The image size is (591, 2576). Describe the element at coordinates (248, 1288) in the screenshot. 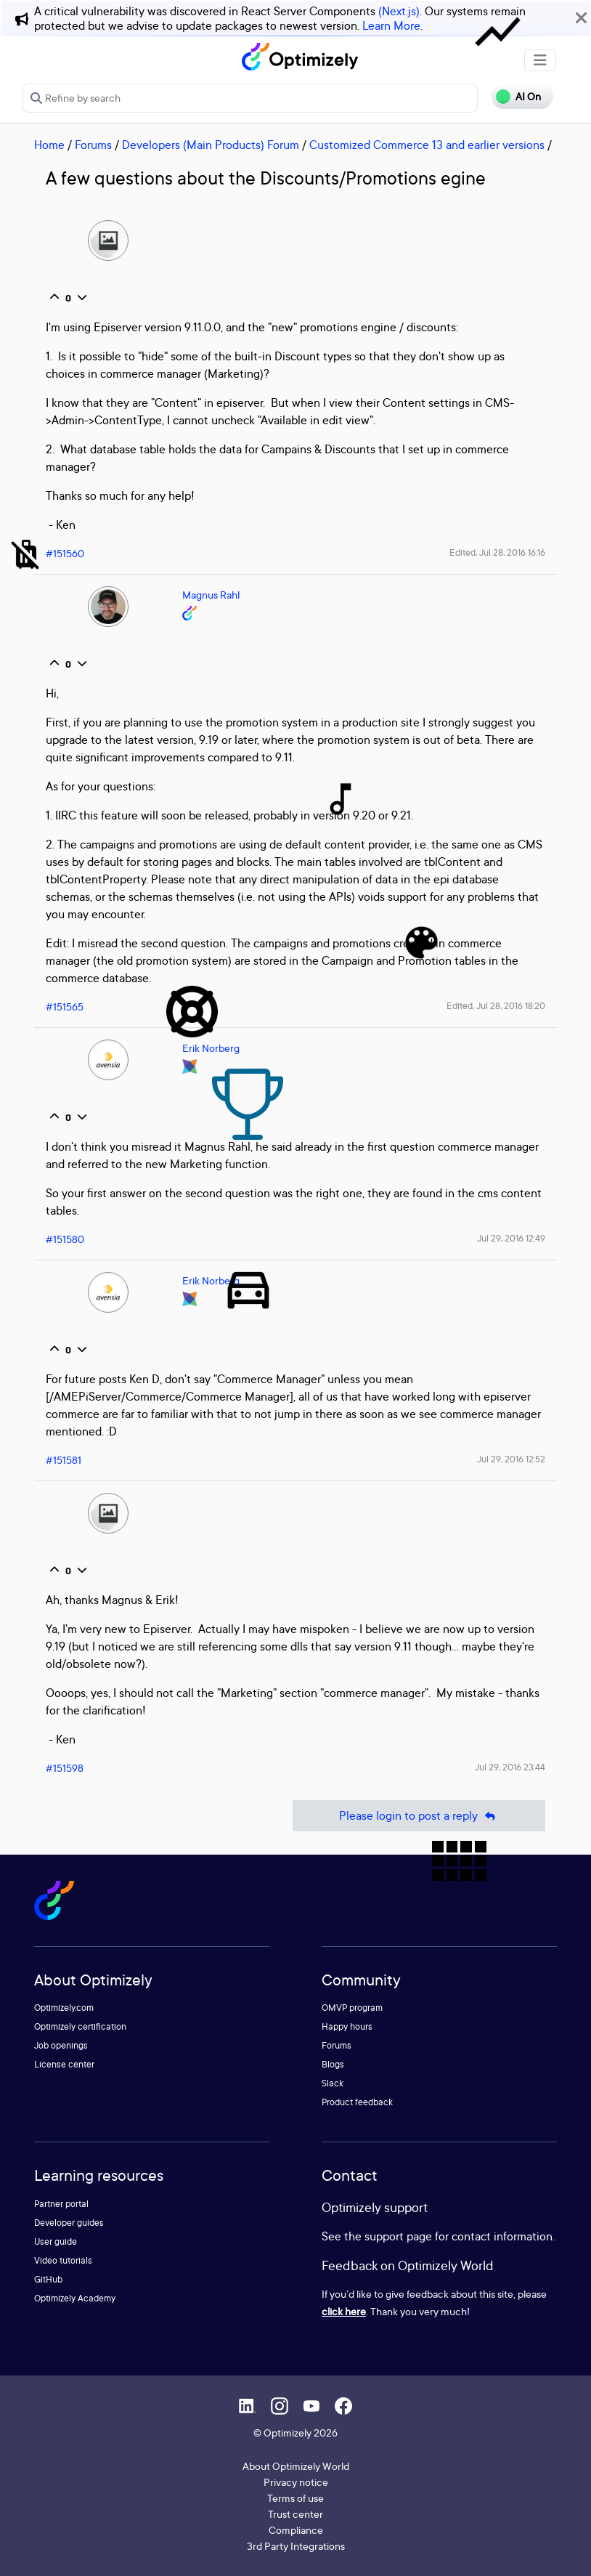

I see `get driving directions` at that location.